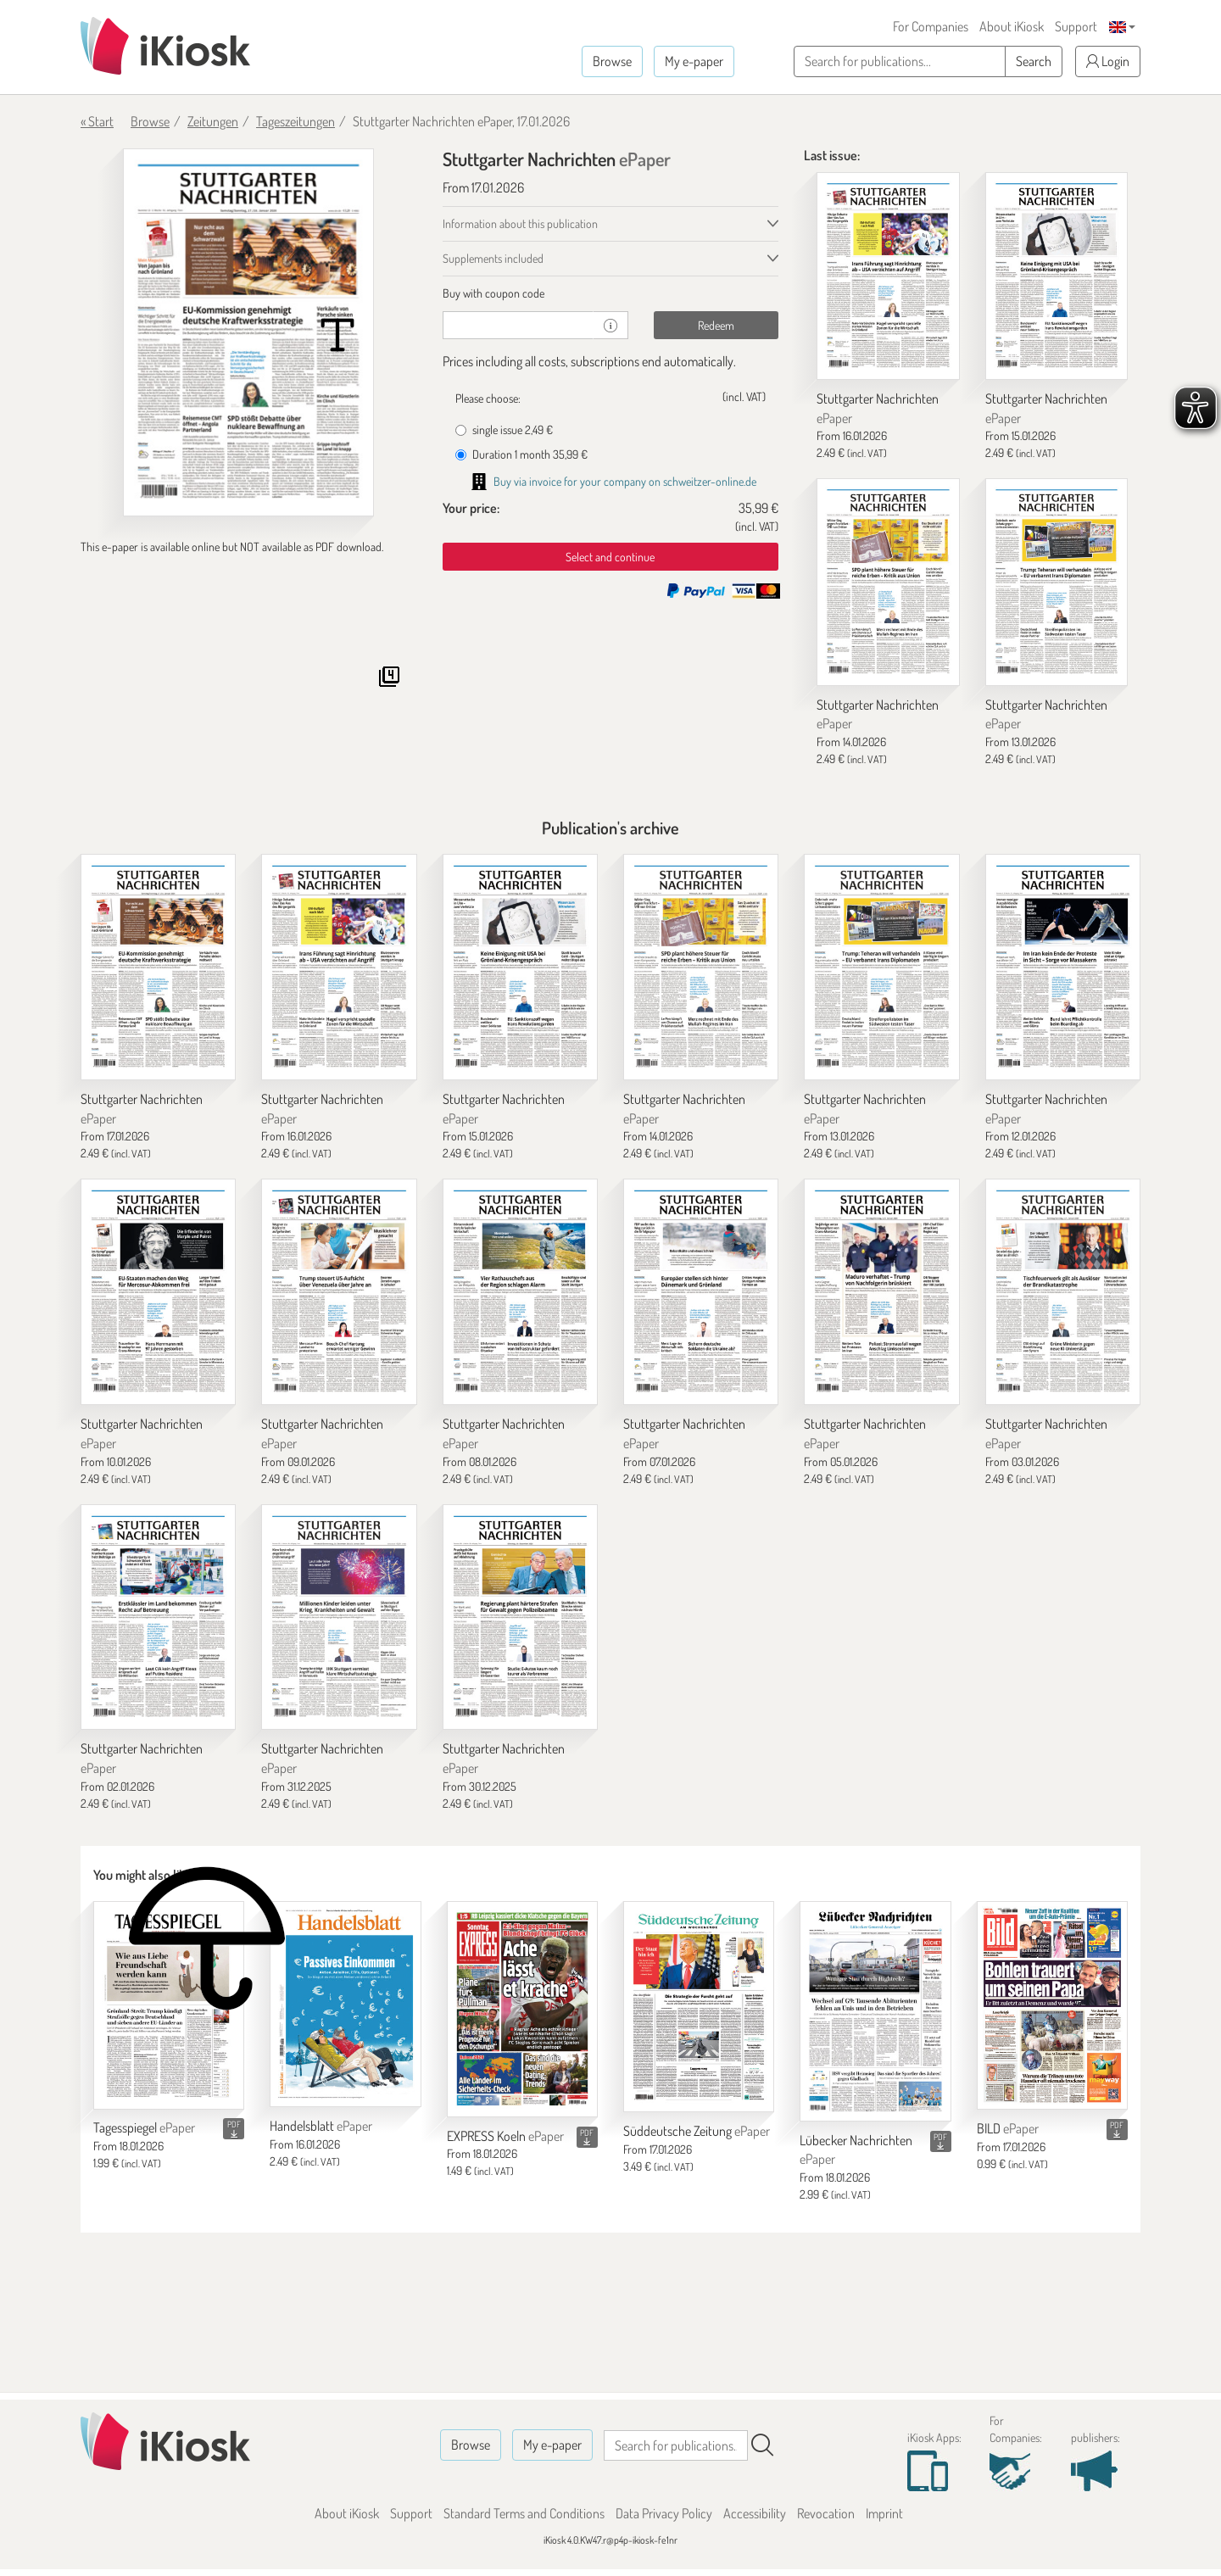 This screenshot has width=1221, height=2576. What do you see at coordinates (389, 677) in the screenshot?
I see `select filter option 4` at bounding box center [389, 677].